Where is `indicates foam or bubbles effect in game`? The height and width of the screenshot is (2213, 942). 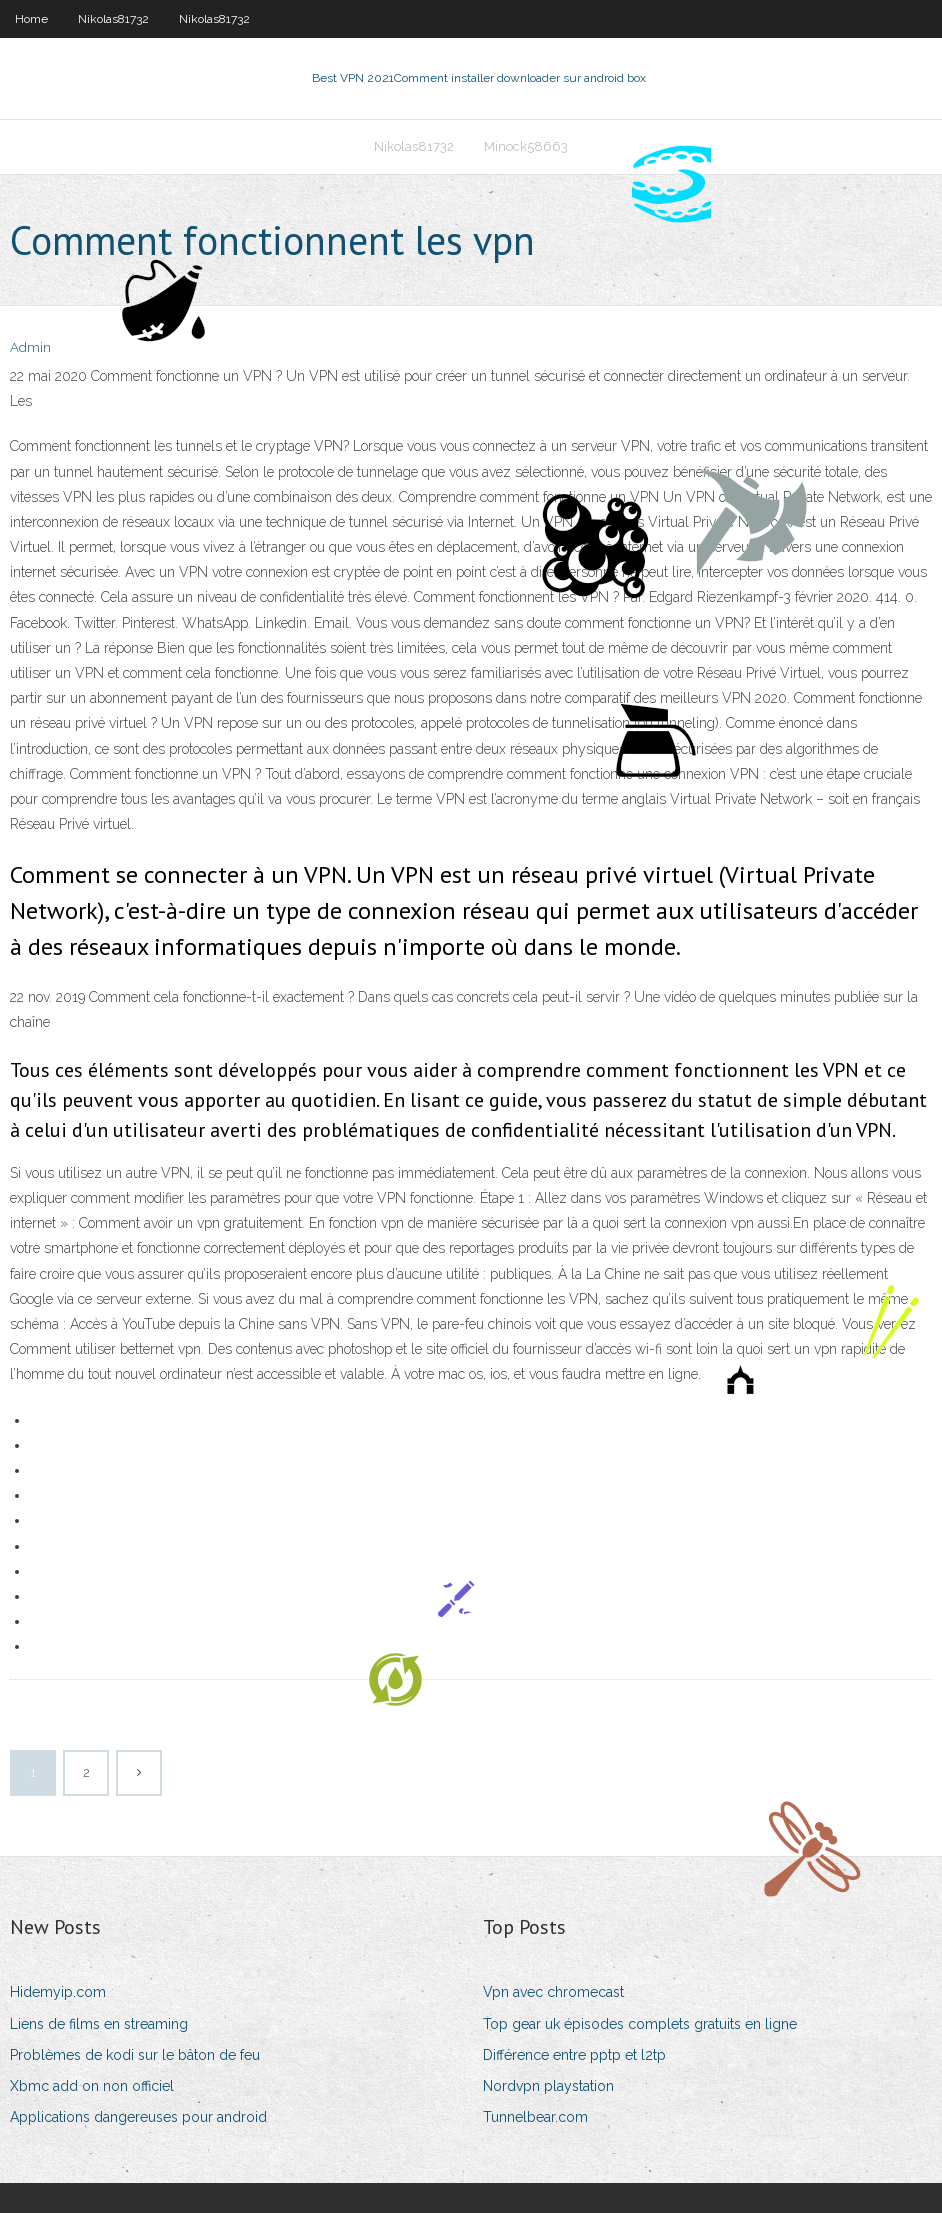 indicates foam or bubbles effect in game is located at coordinates (594, 547).